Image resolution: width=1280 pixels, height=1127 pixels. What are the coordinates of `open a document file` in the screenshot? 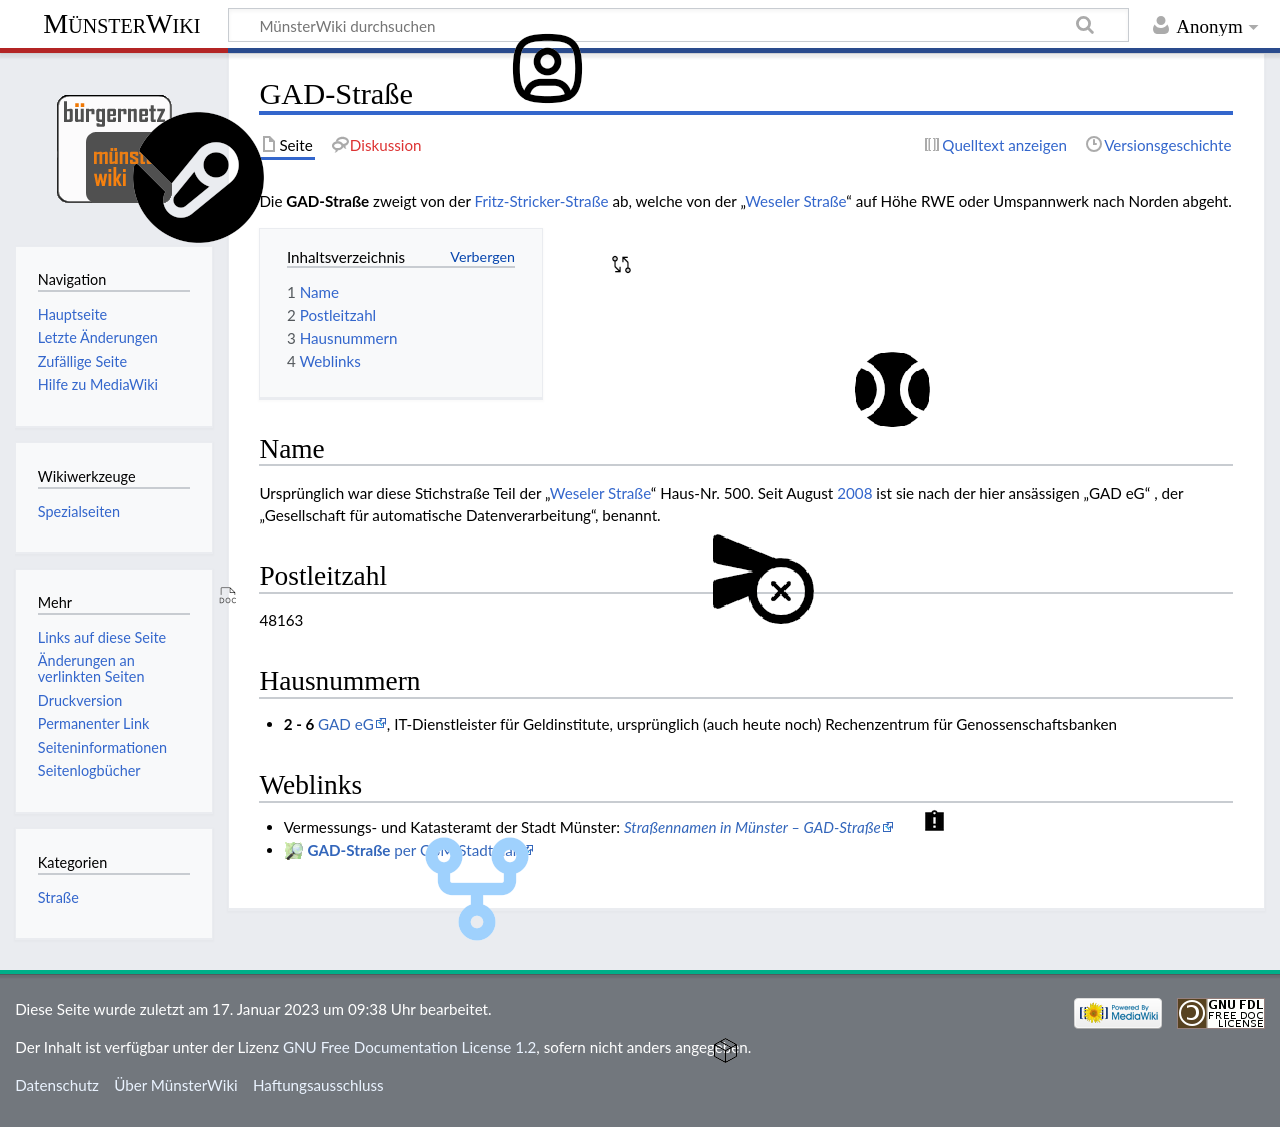 It's located at (228, 596).